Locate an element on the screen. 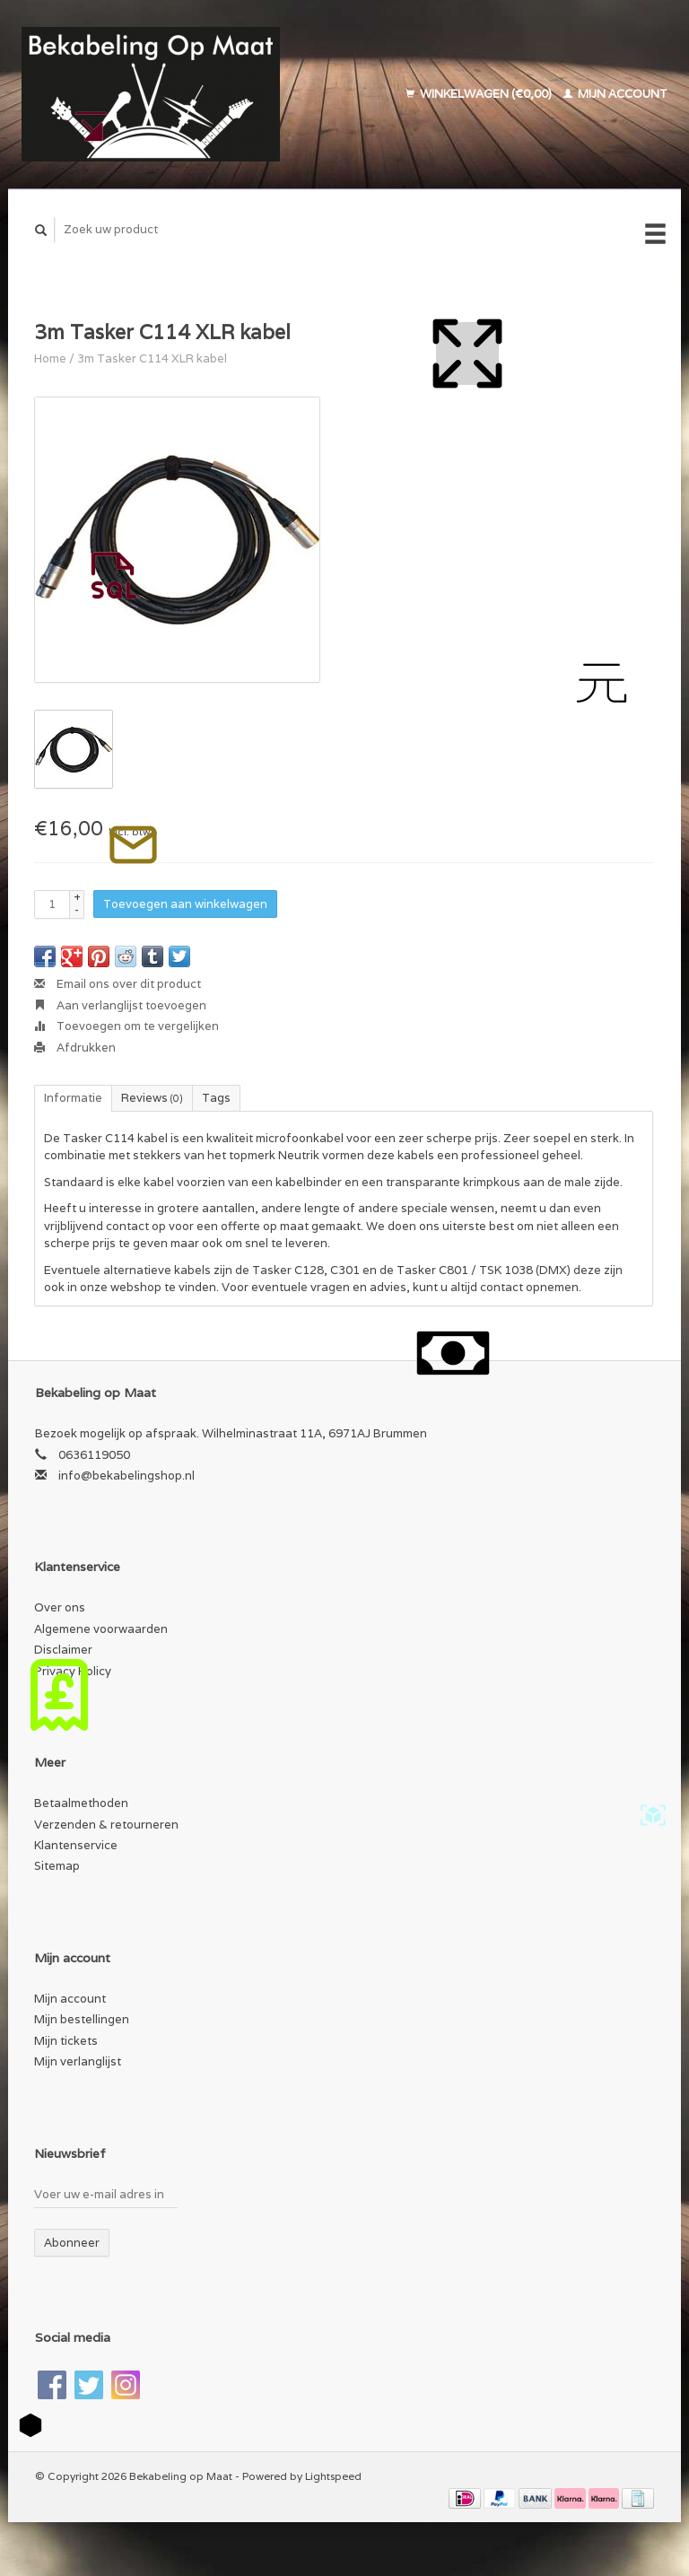 The image size is (689, 2576). open your email inbox is located at coordinates (133, 844).